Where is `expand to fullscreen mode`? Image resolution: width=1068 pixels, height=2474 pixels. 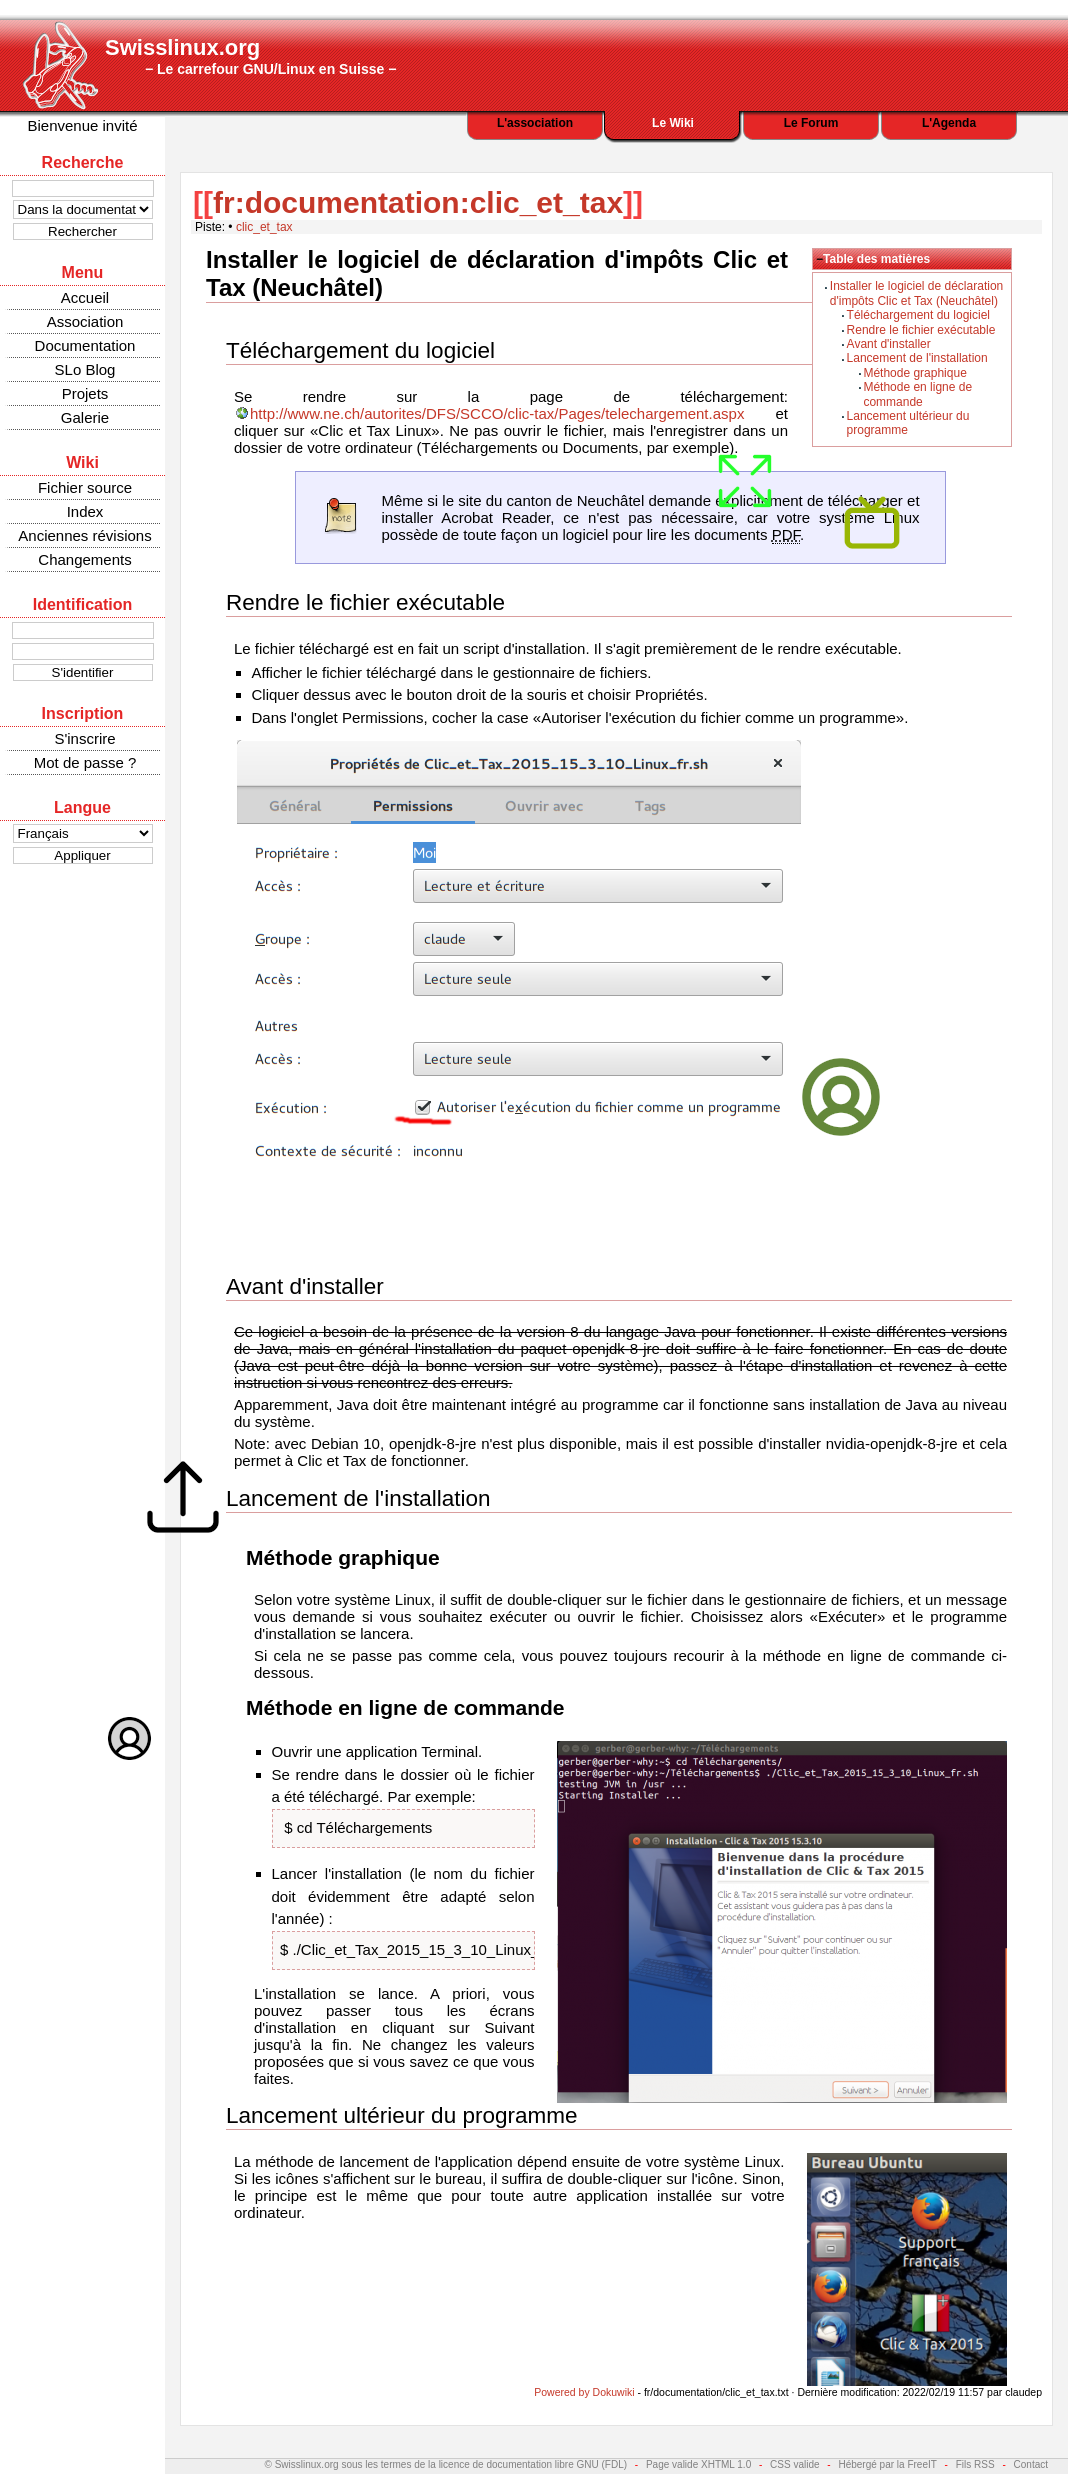
expand to fullscreen mode is located at coordinates (745, 481).